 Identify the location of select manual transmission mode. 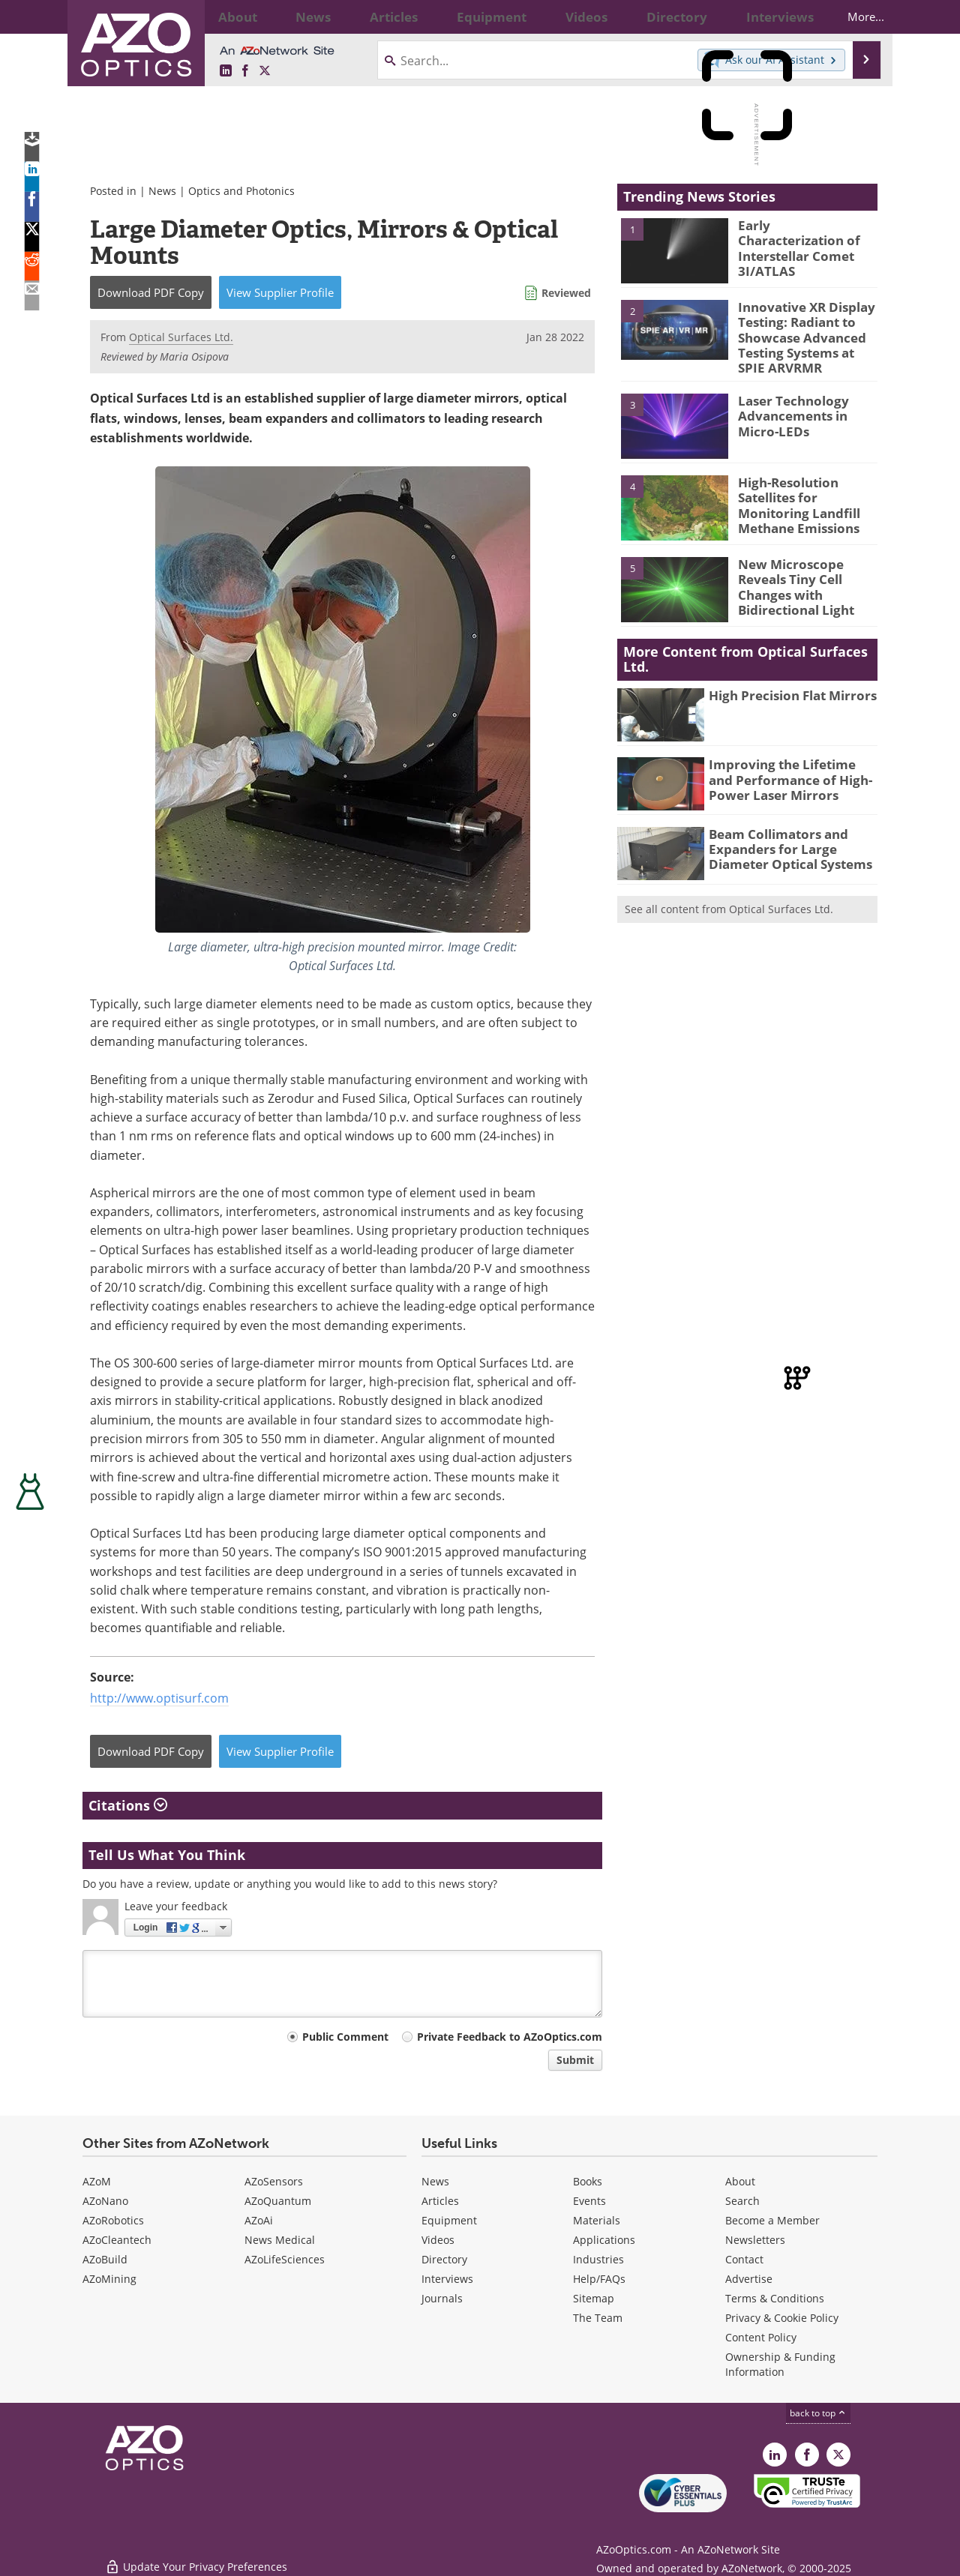
(797, 1378).